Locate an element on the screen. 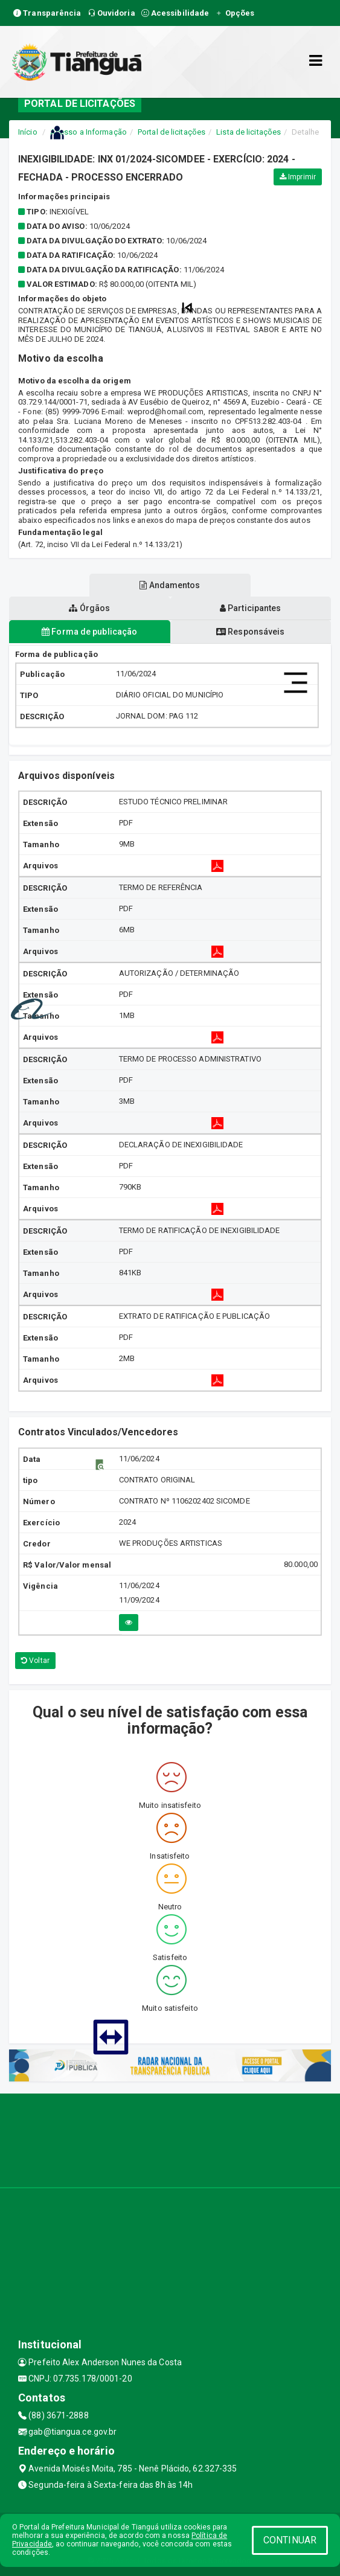 The image size is (340, 2576). view team members is located at coordinates (57, 132).